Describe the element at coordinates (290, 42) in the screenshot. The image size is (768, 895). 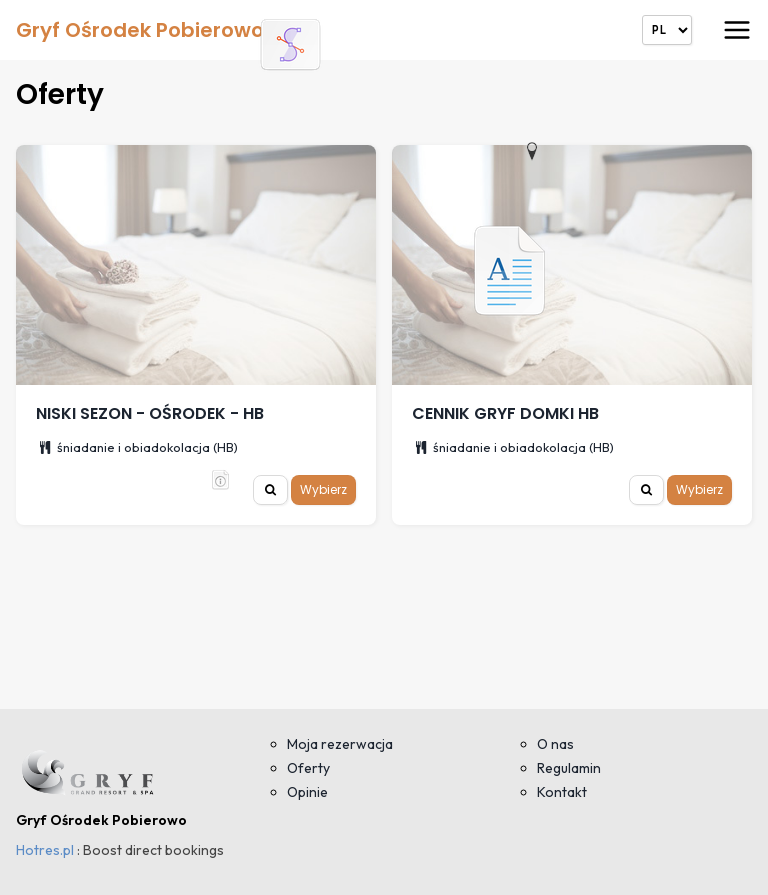
I see `compressed SVG image file` at that location.